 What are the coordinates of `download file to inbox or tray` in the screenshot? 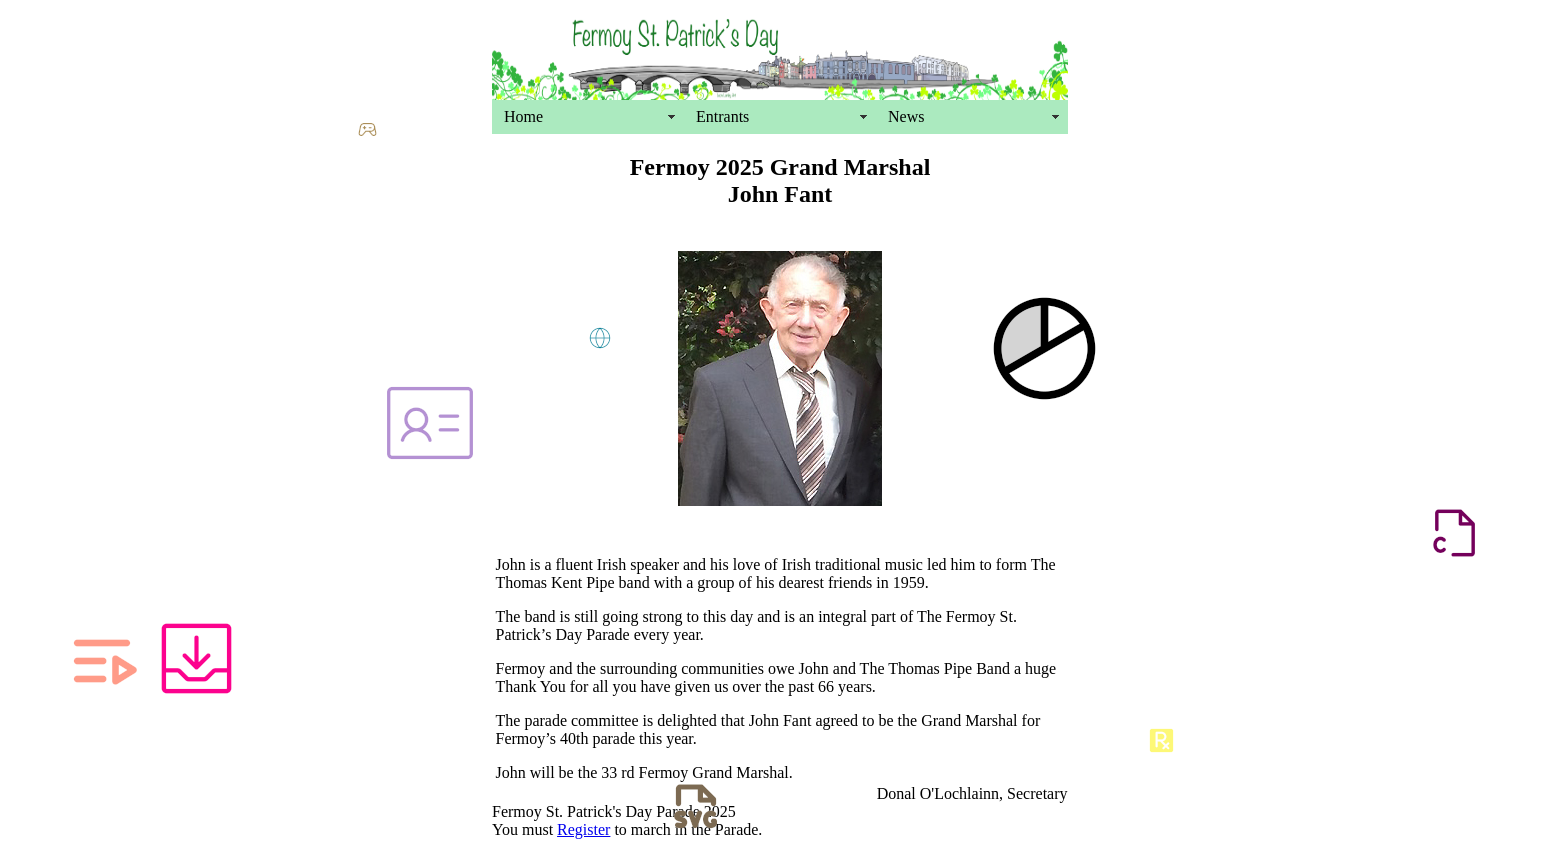 It's located at (196, 658).